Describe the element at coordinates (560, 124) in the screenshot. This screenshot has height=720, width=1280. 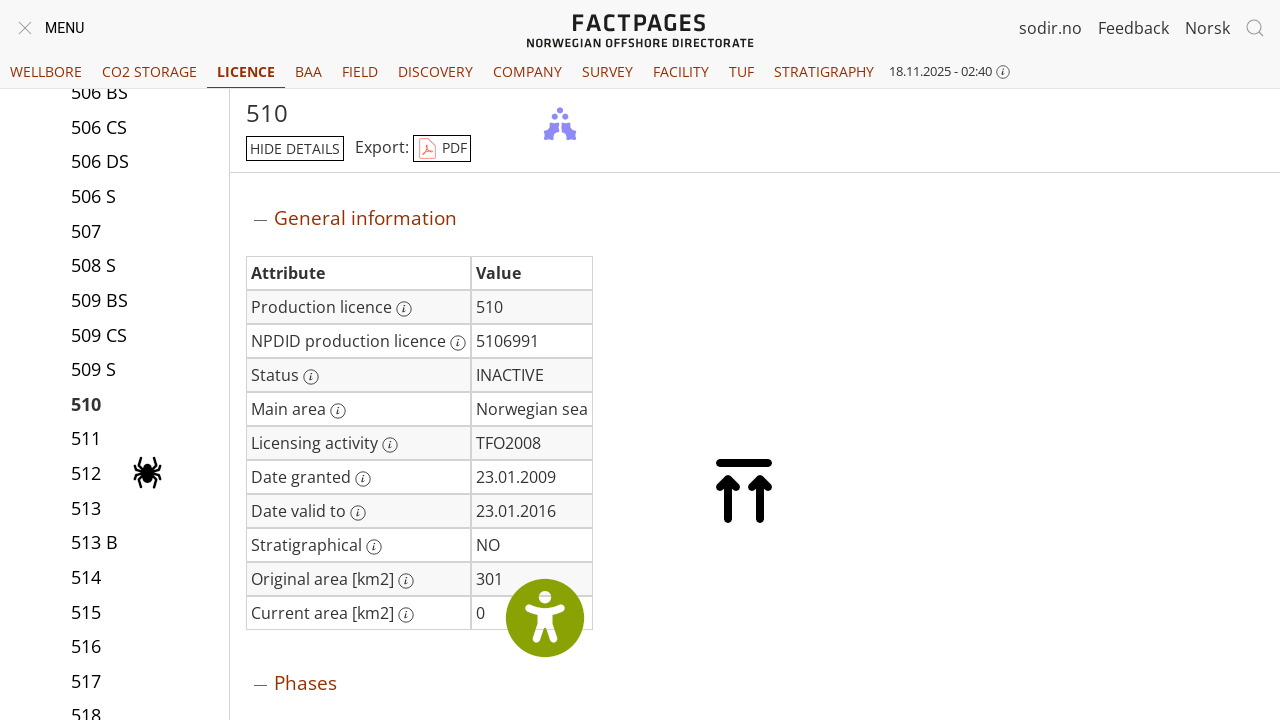
I see `indicates holiday or christmas-themed content` at that location.